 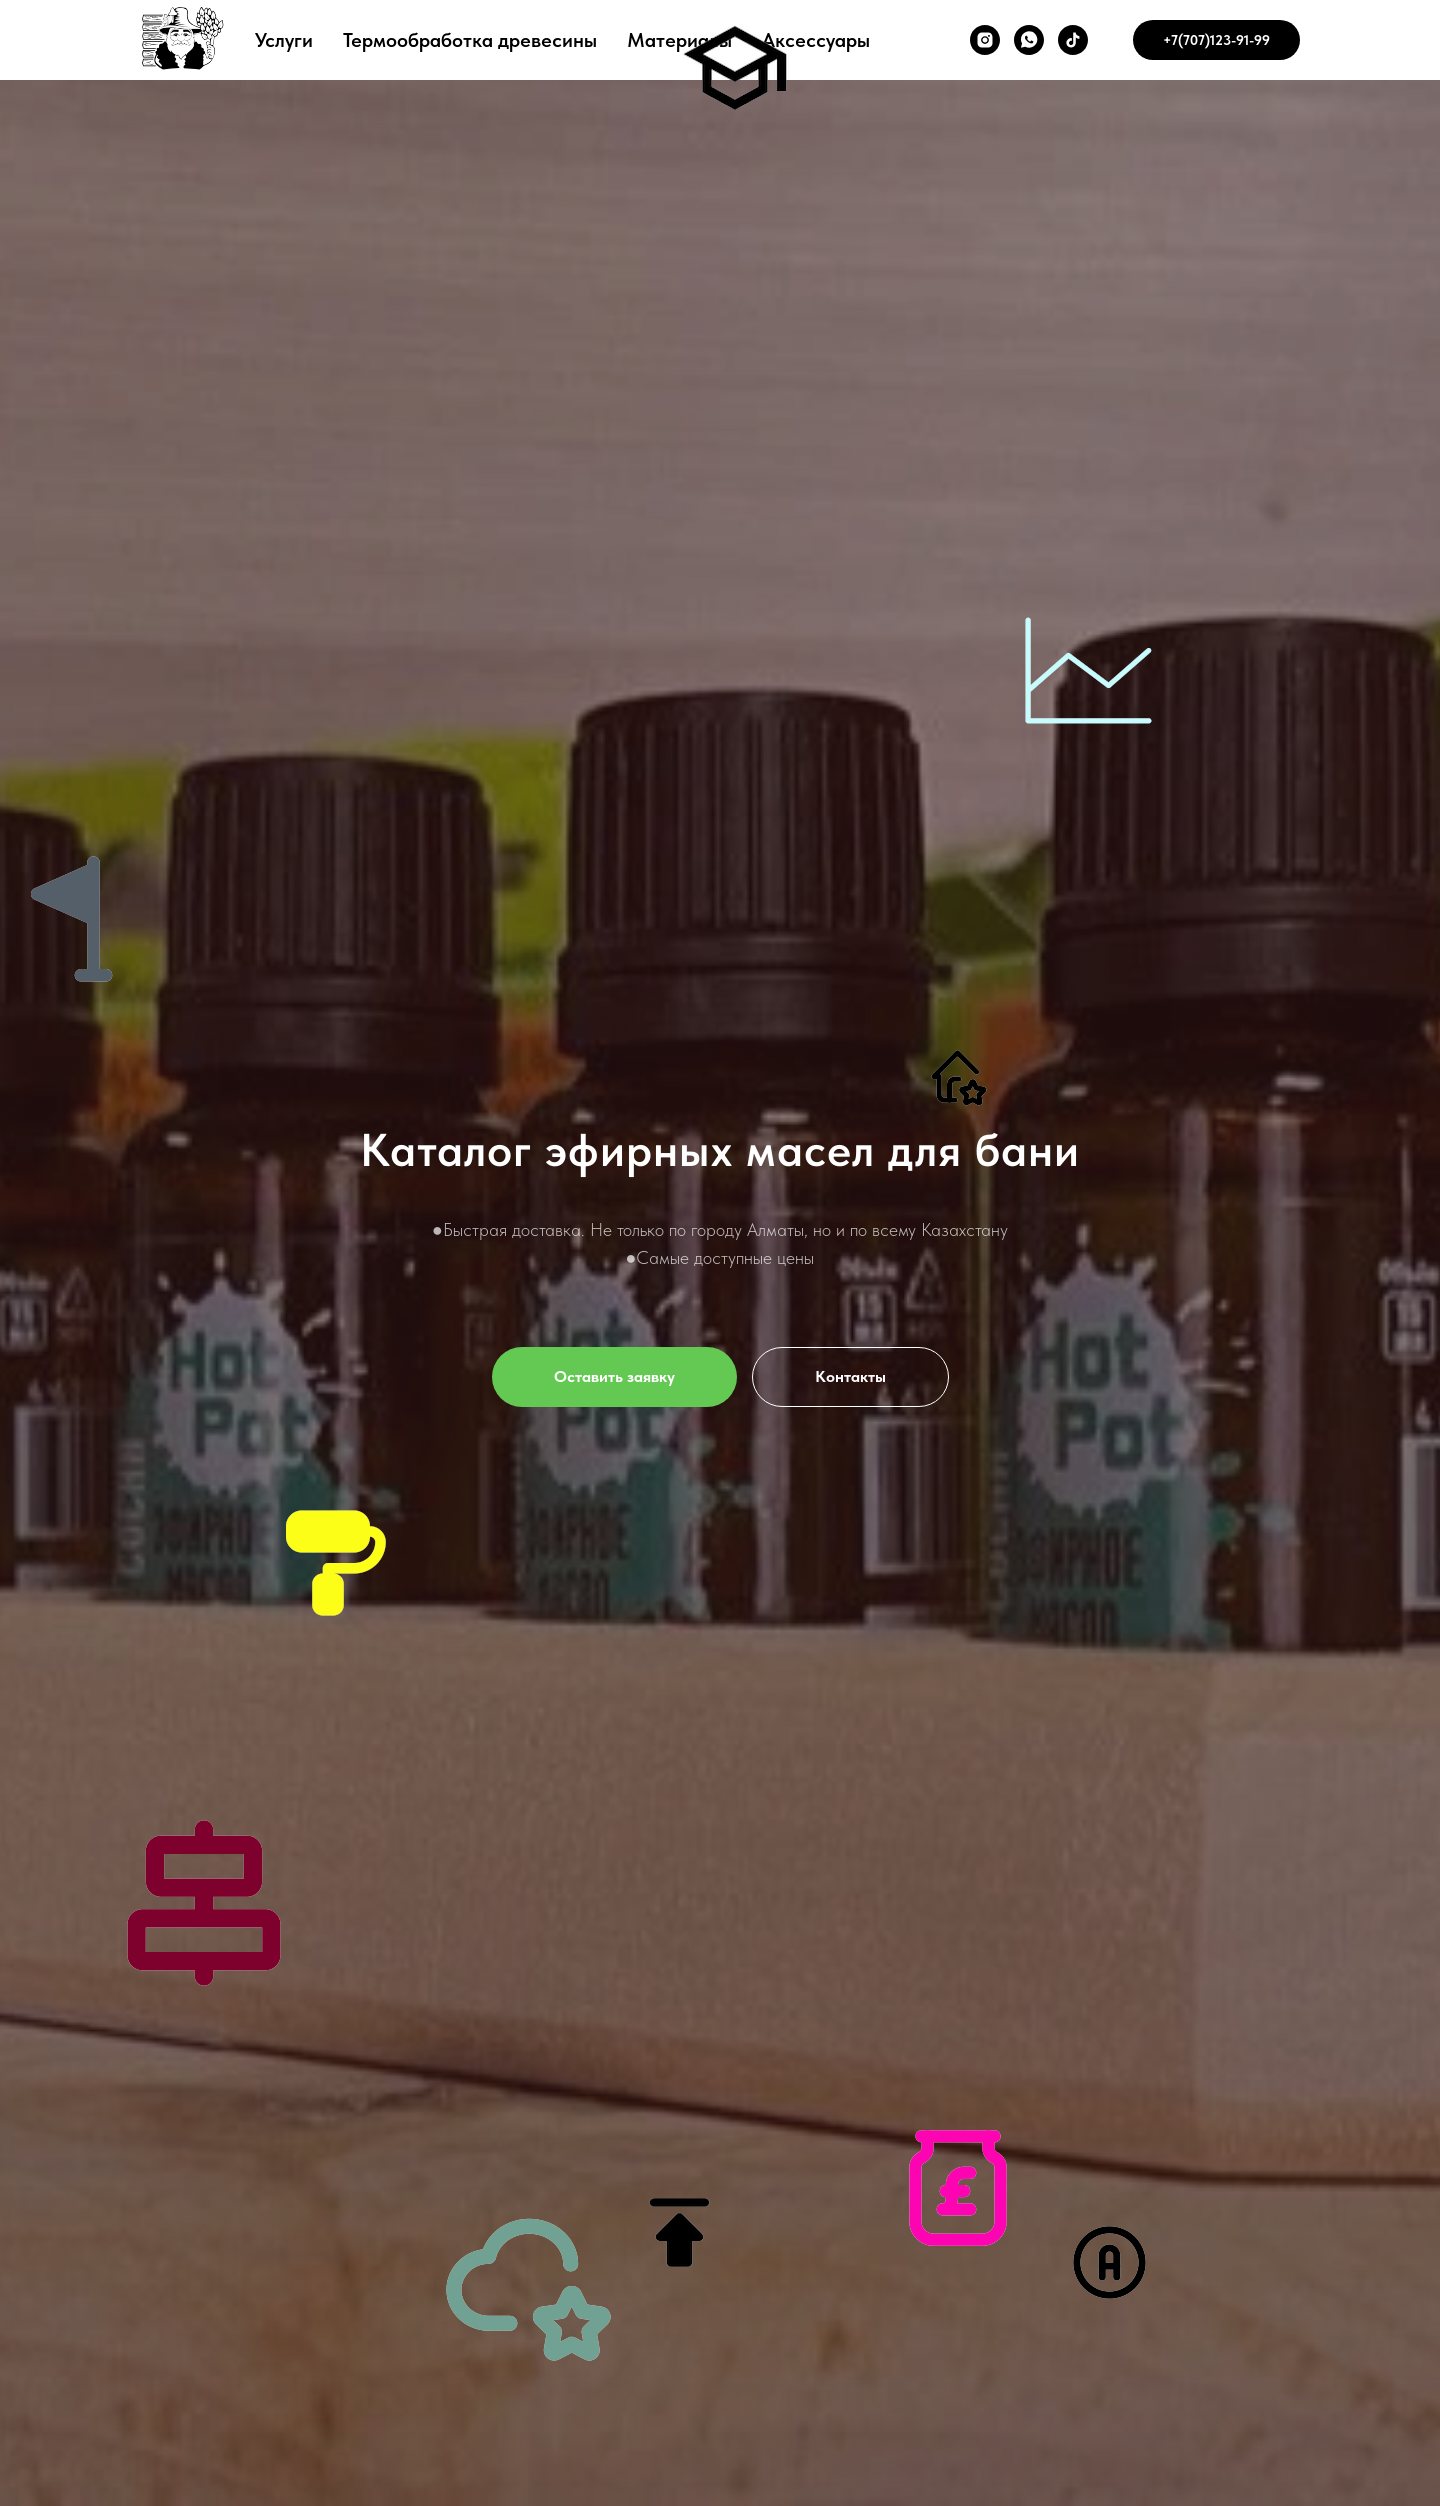 What do you see at coordinates (957, 1076) in the screenshot?
I see `mark a location as favorite` at bounding box center [957, 1076].